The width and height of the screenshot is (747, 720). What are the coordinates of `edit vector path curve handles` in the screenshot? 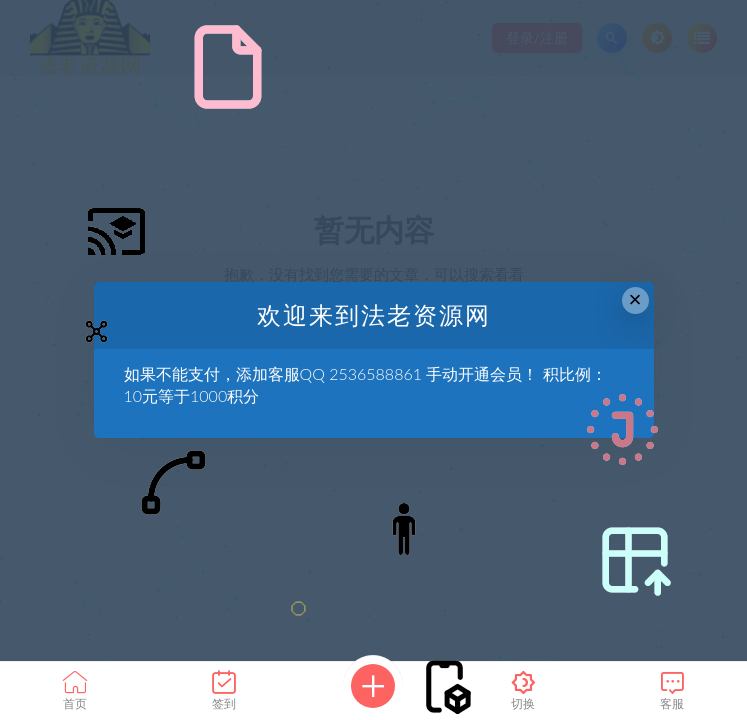 It's located at (173, 482).